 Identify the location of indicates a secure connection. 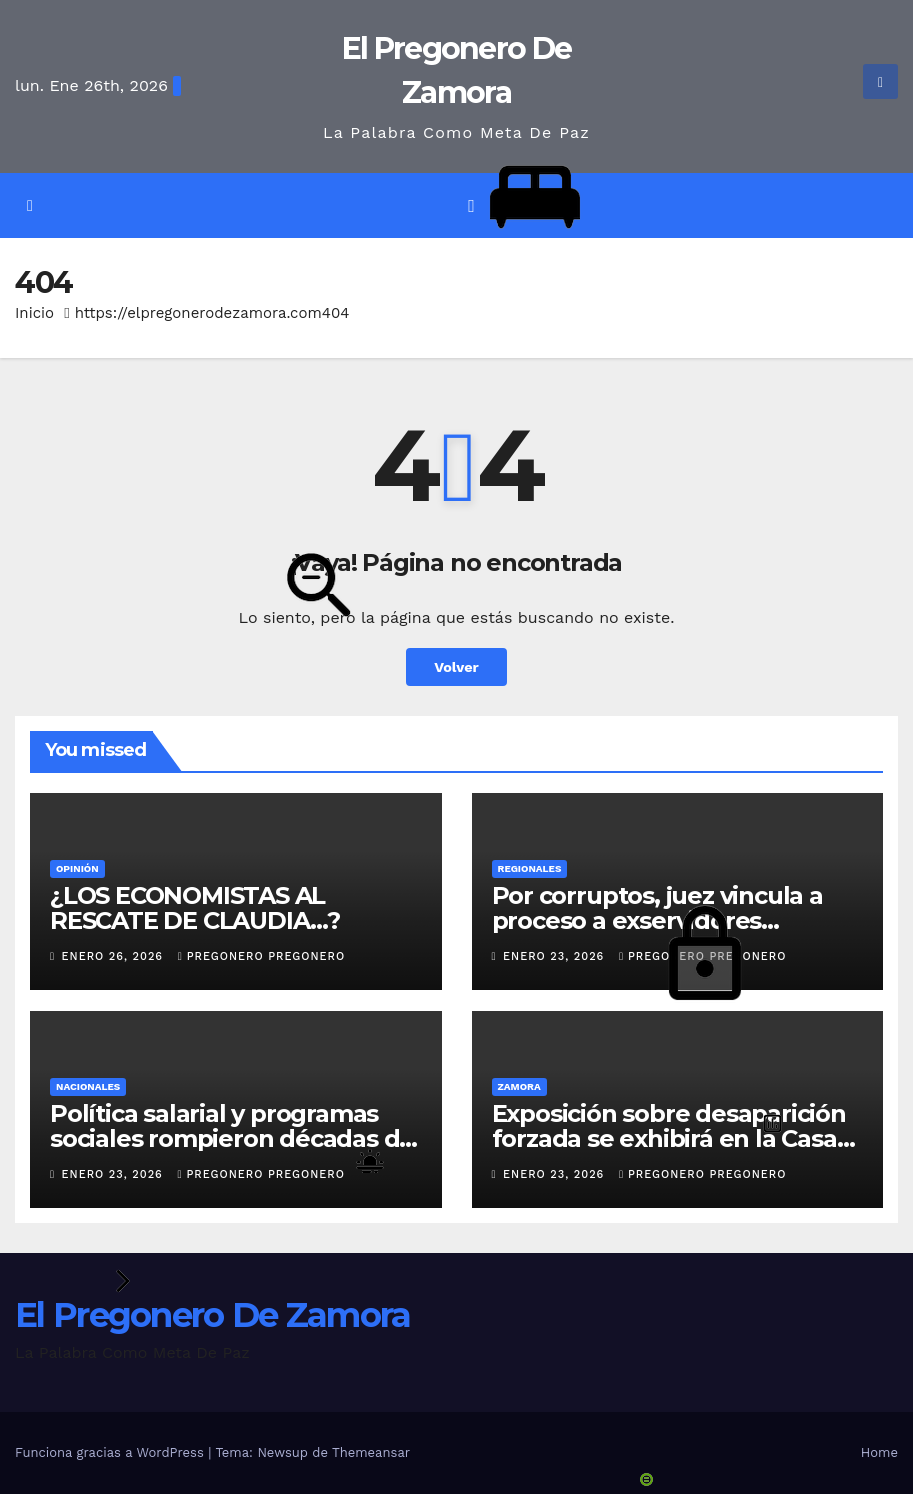
(705, 955).